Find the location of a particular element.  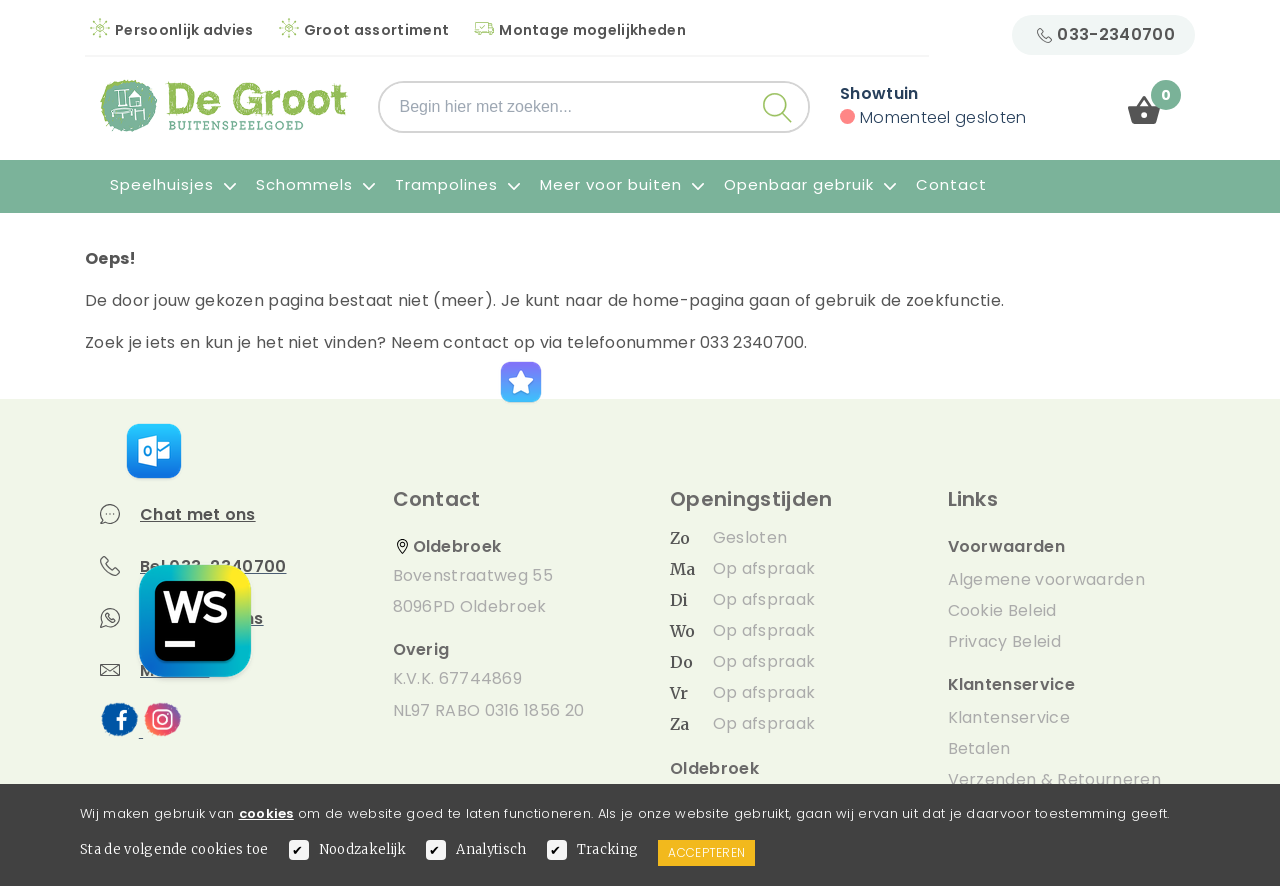

open StarUML modeling application is located at coordinates (521, 382).